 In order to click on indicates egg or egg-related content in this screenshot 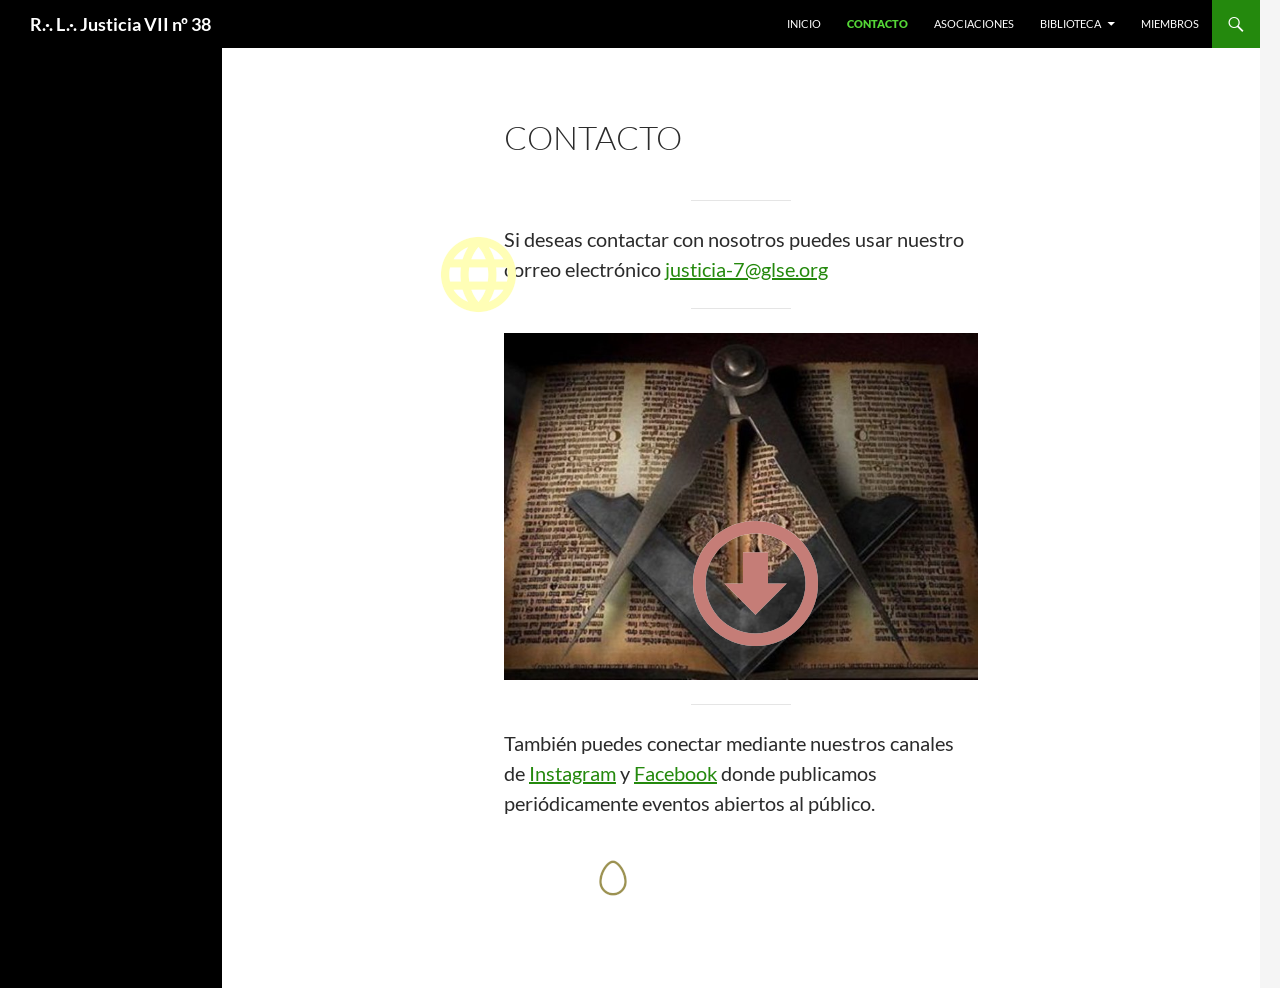, I will do `click(613, 878)`.